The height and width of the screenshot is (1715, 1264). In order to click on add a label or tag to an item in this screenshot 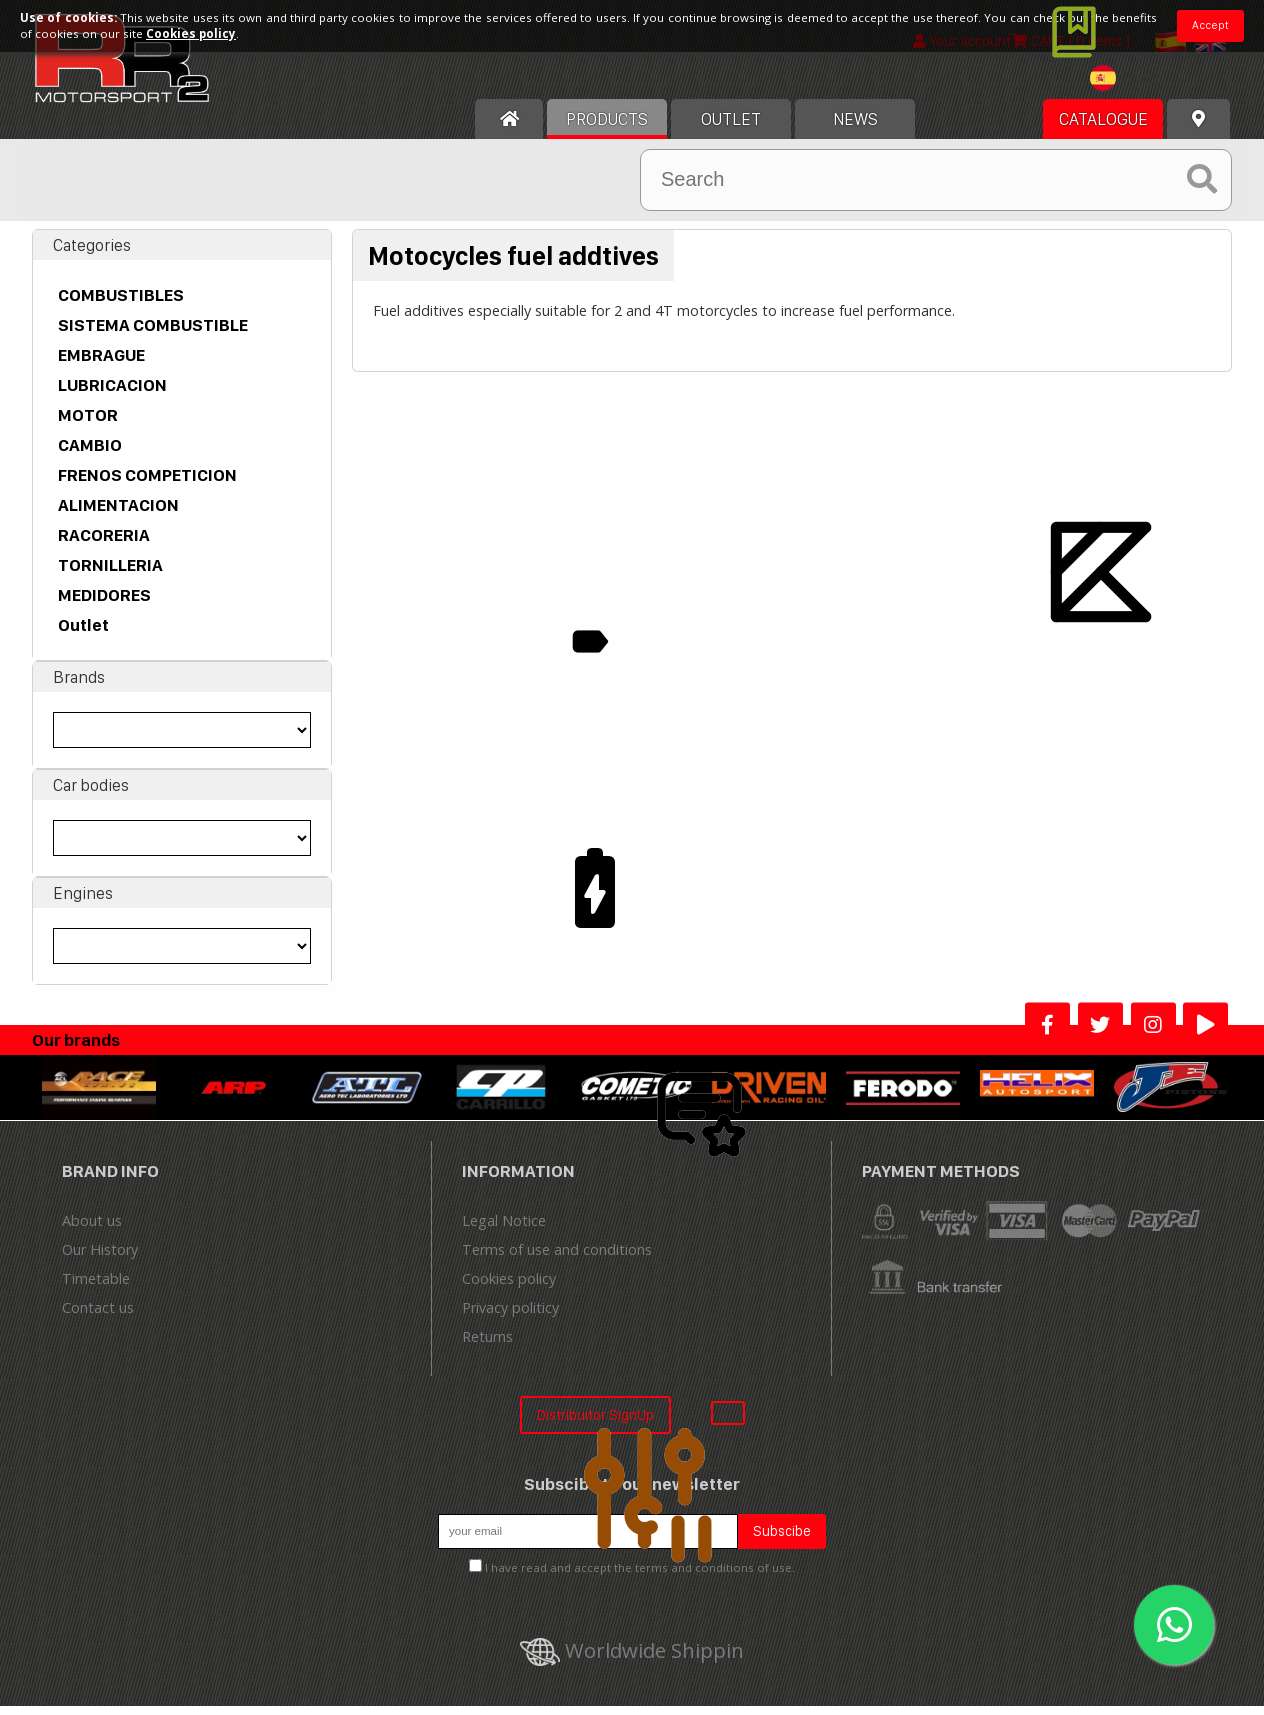, I will do `click(589, 641)`.